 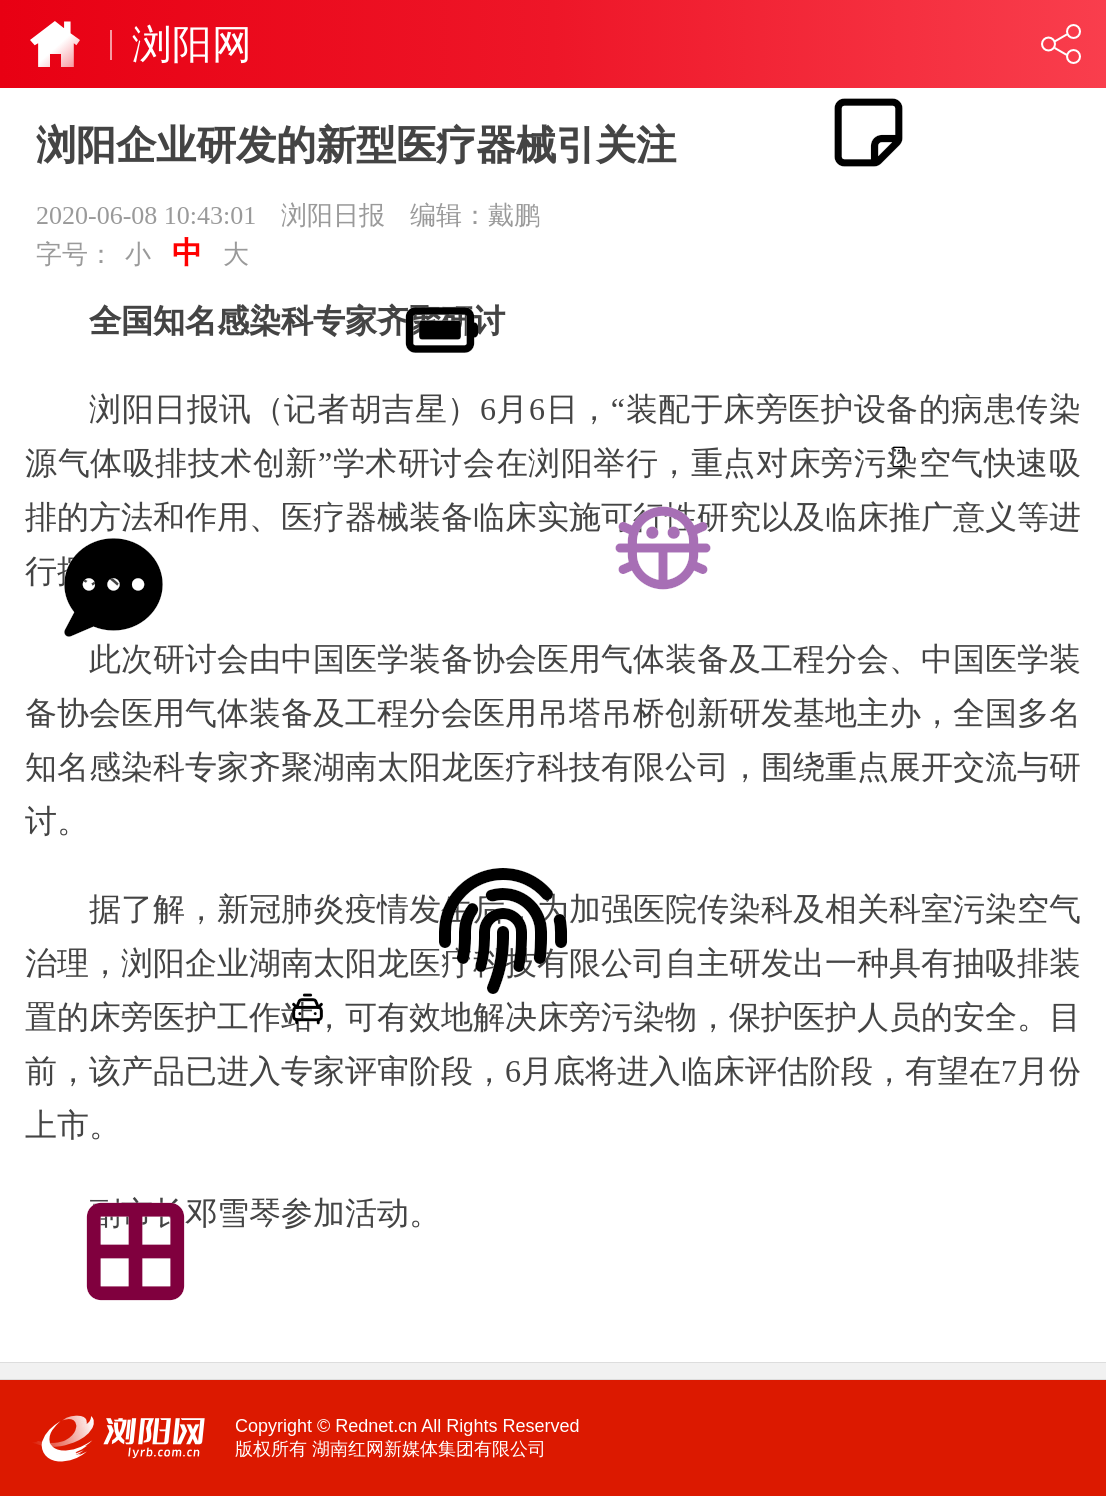 I want to click on create a new note, so click(x=868, y=132).